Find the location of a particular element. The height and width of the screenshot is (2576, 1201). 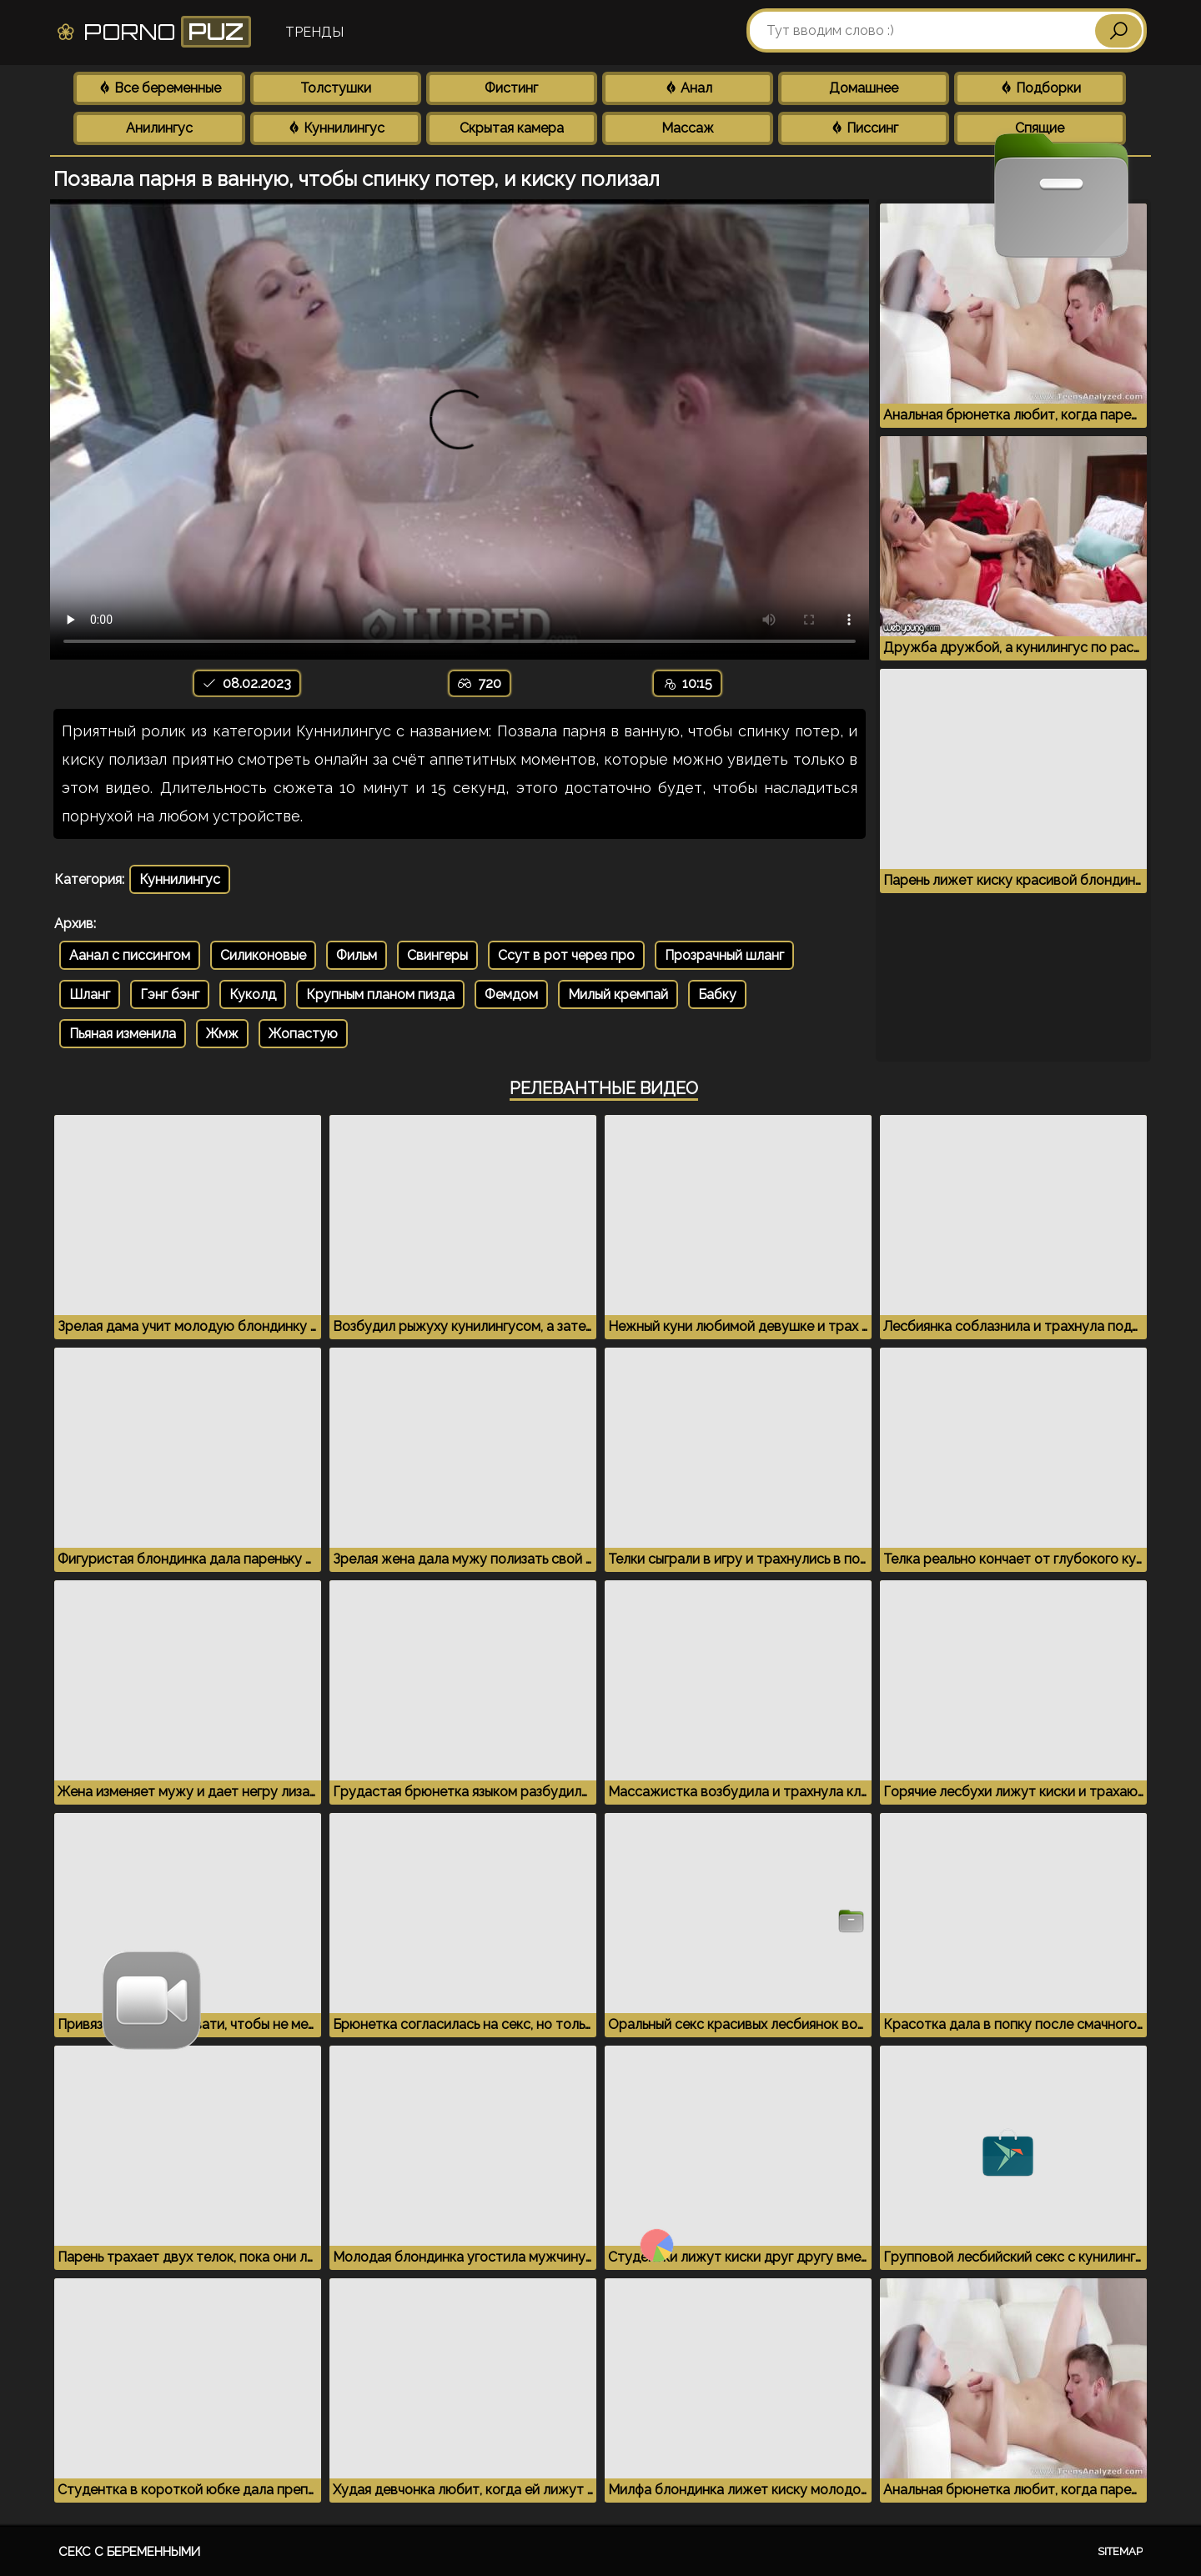

open file manager application is located at coordinates (1061, 195).